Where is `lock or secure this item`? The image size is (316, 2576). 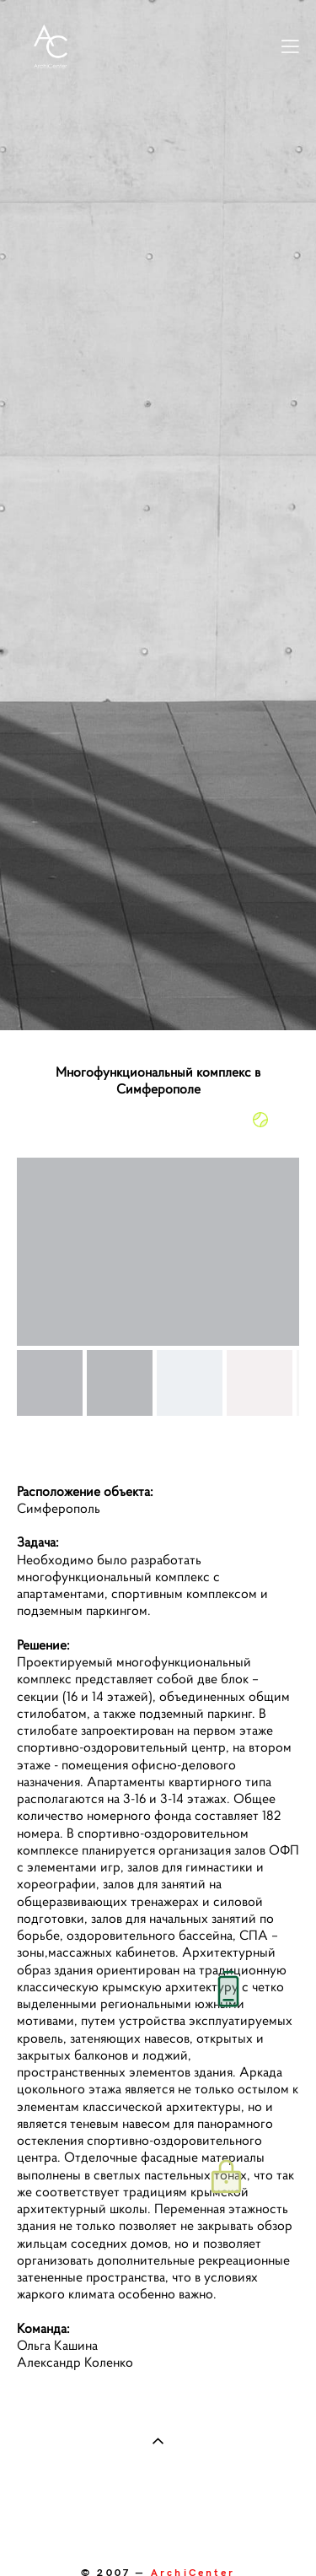 lock or secure this item is located at coordinates (226, 2178).